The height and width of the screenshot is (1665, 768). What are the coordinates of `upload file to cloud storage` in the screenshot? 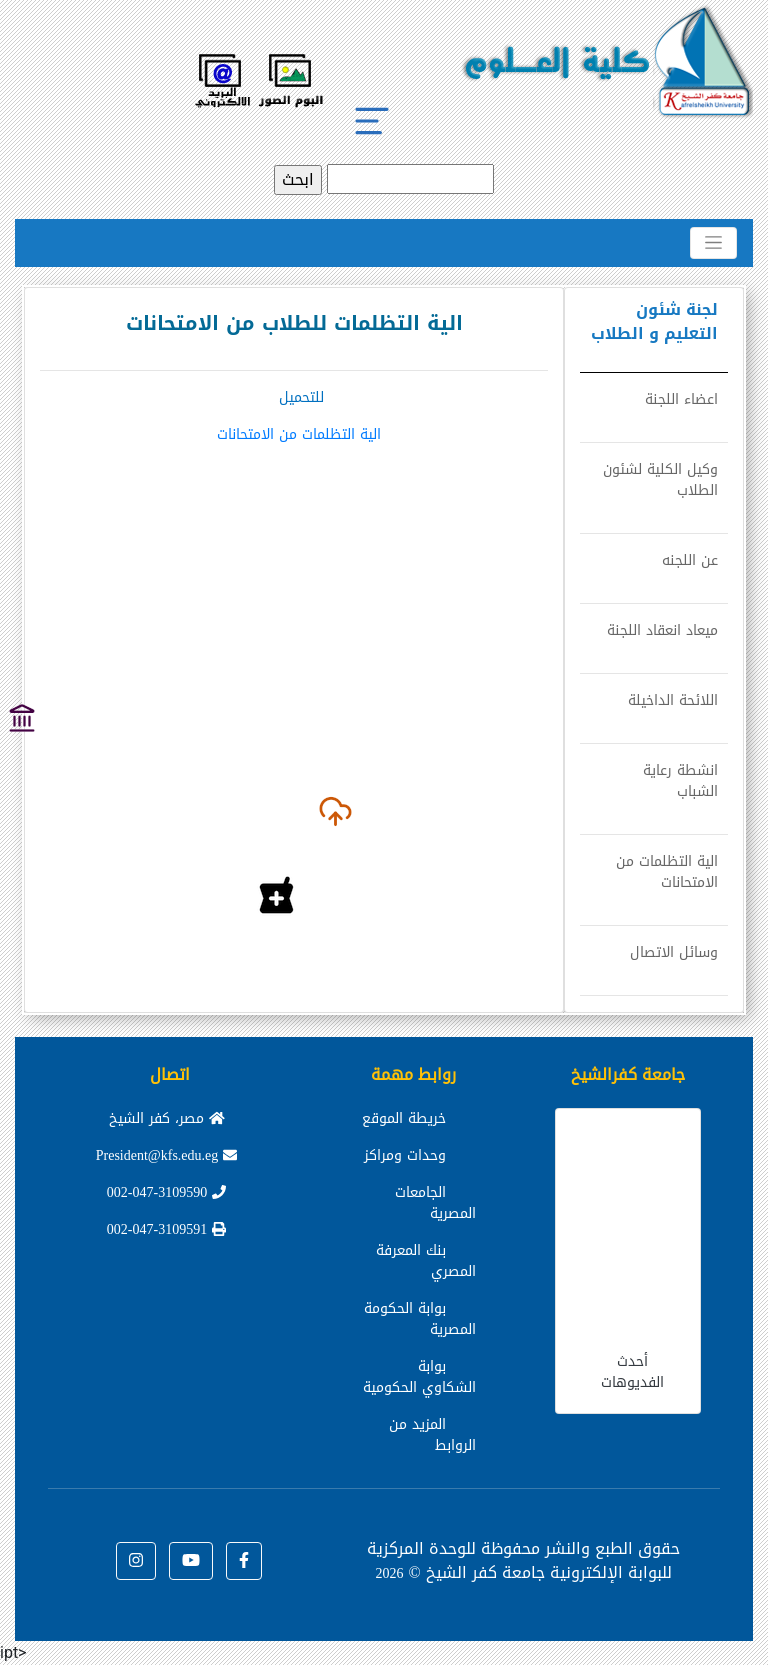 It's located at (335, 811).